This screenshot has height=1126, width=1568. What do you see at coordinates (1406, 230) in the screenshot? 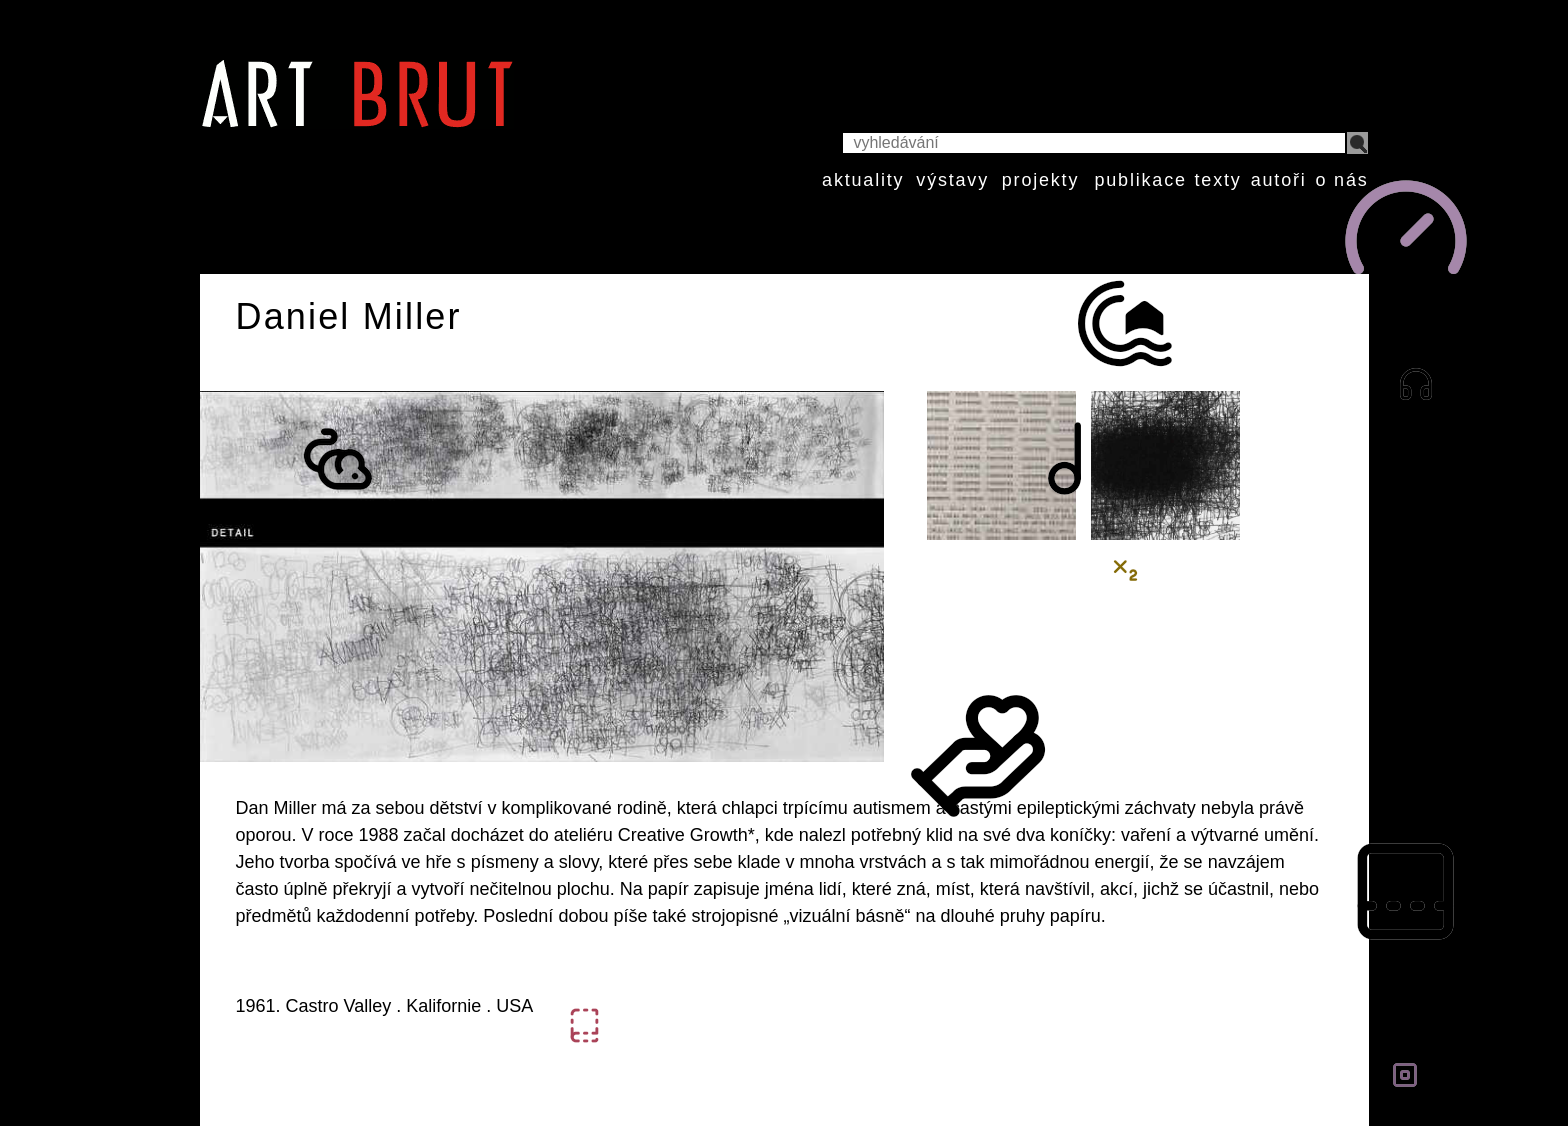
I see `view performance metrics or speed` at bounding box center [1406, 230].